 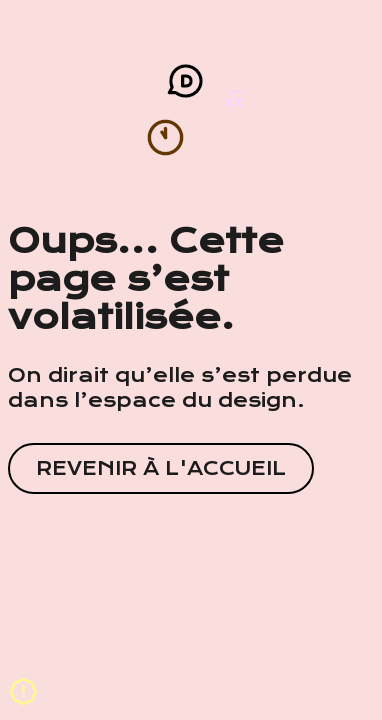 I want to click on disqus commenting platform logo, so click(x=186, y=81).